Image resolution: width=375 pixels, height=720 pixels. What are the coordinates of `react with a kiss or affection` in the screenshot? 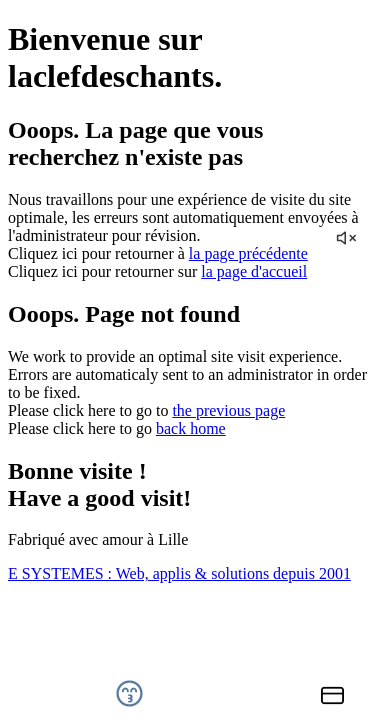 It's located at (129, 693).